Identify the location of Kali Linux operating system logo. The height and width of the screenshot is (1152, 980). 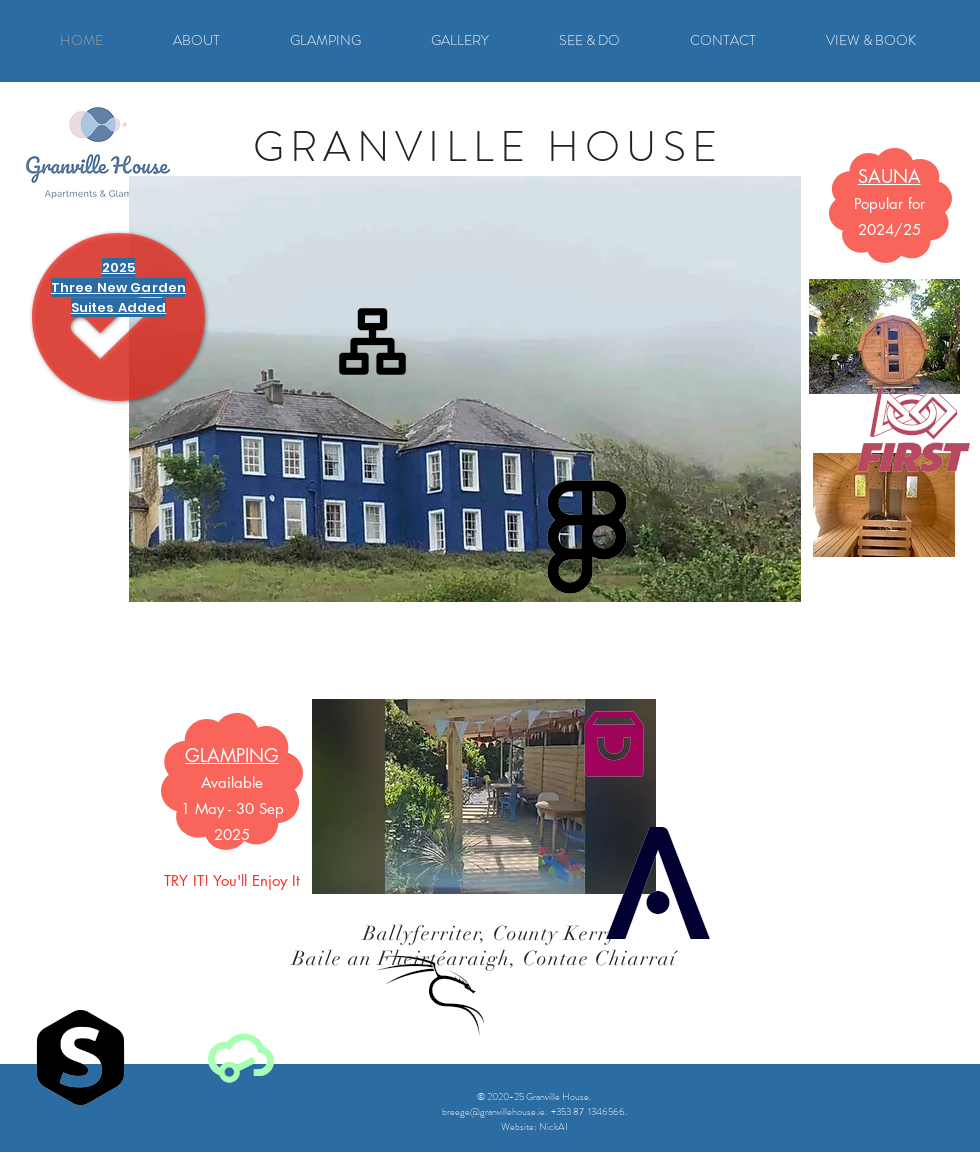
(430, 996).